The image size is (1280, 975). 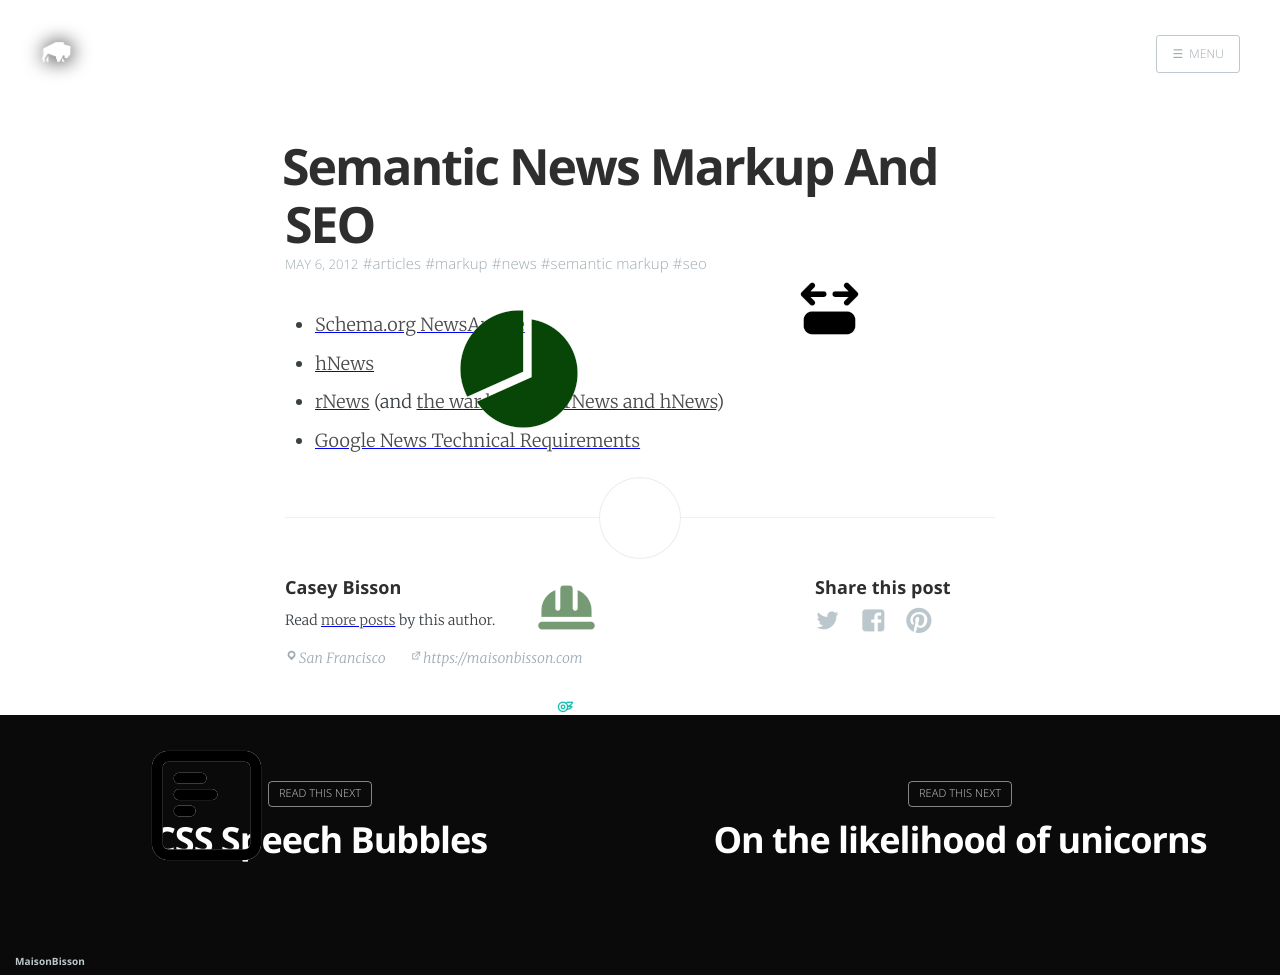 What do you see at coordinates (206, 805) in the screenshot?
I see `align content to top-left of container` at bounding box center [206, 805].